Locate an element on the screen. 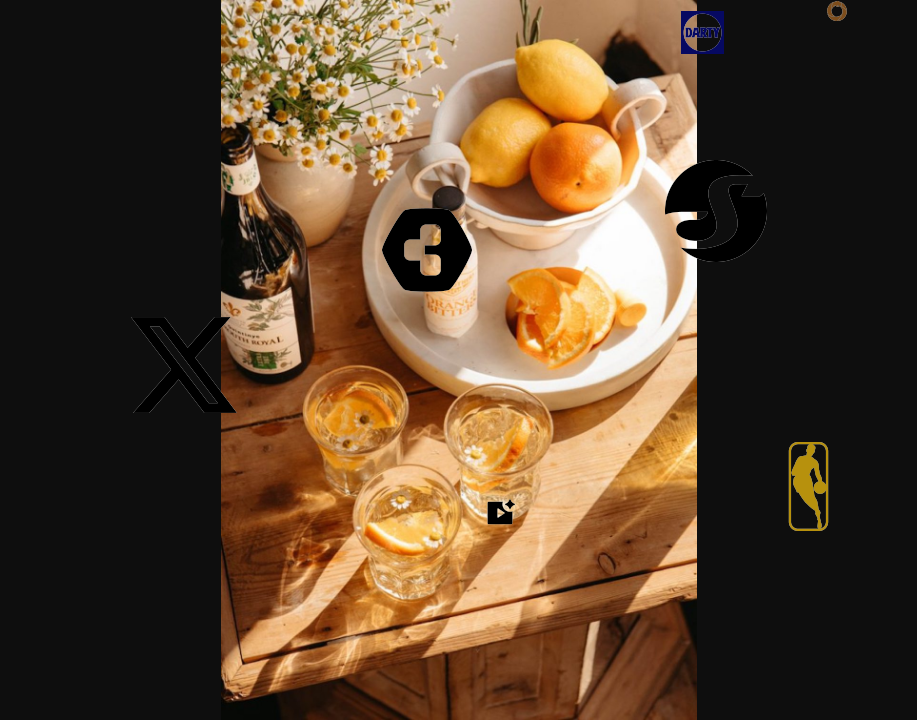  PyPy Python interpreter branding is located at coordinates (837, 11).